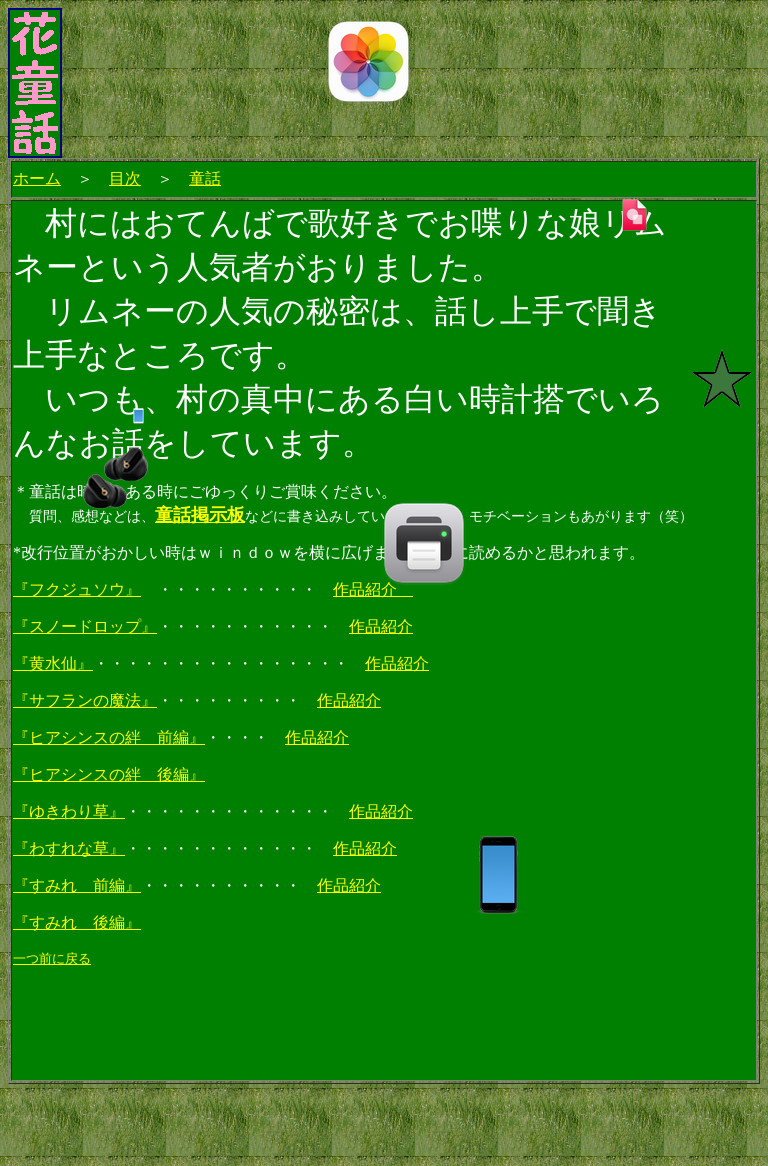 The height and width of the screenshot is (1166, 768). Describe the element at coordinates (368, 61) in the screenshot. I see `open the photos app` at that location.